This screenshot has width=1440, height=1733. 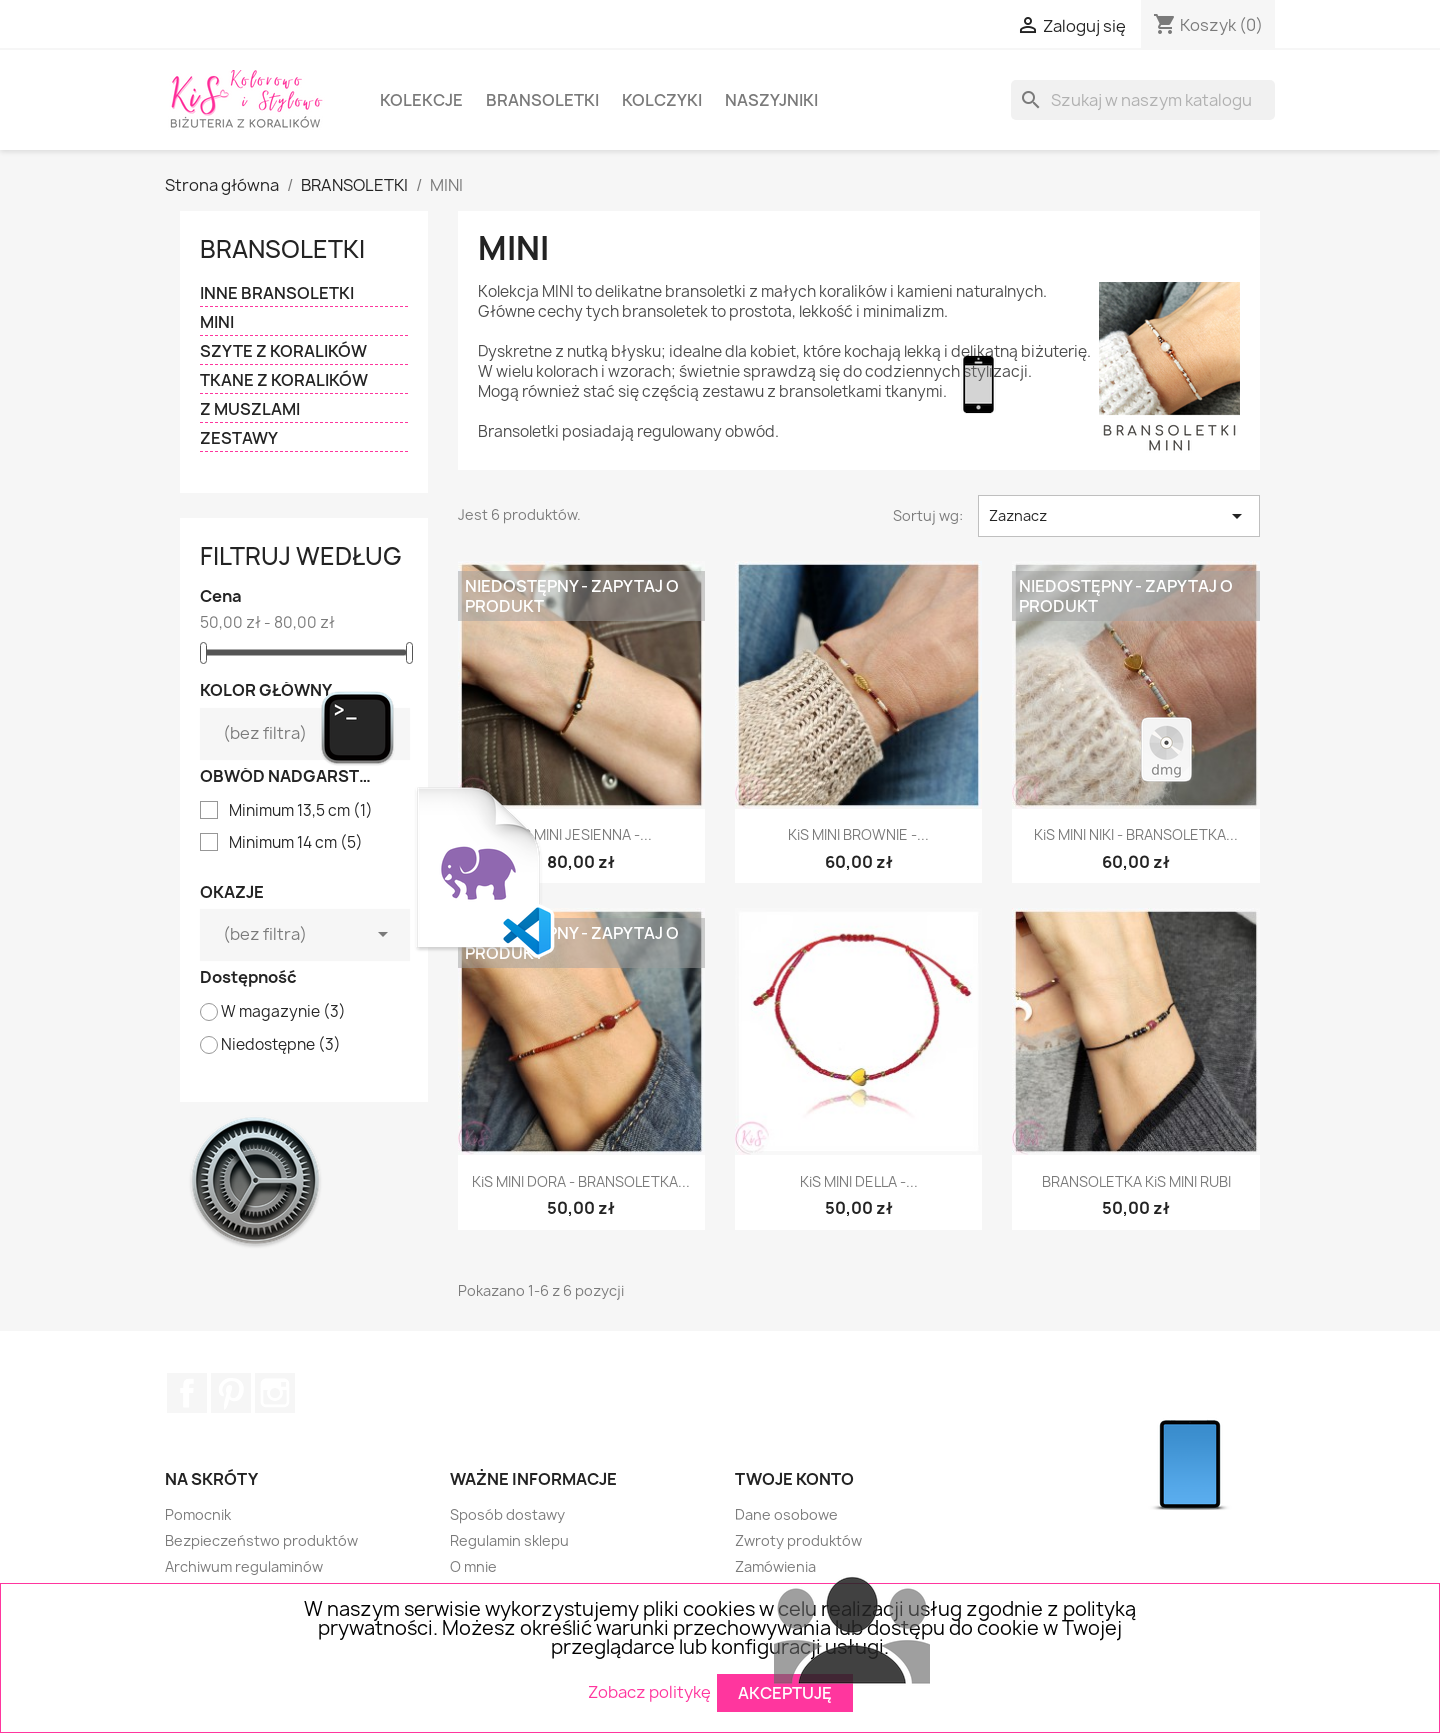 I want to click on iPad Mini device in your connected devices list, so click(x=1190, y=1455).